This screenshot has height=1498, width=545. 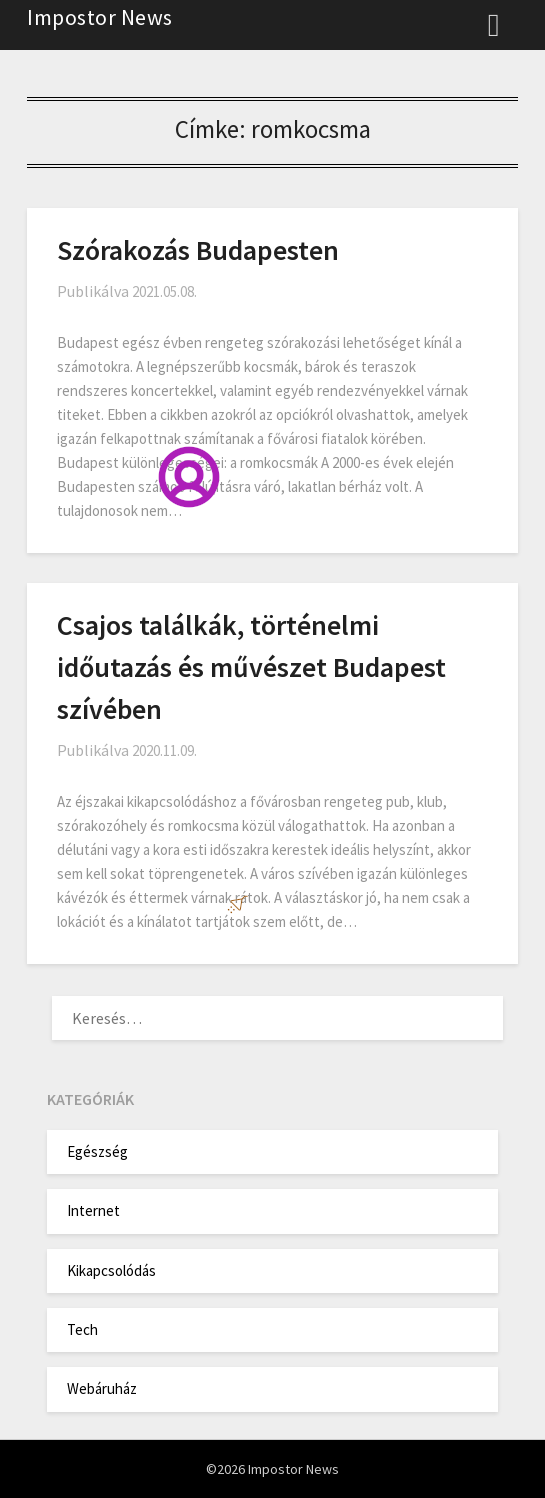 What do you see at coordinates (237, 903) in the screenshot?
I see `indicates shower or bathroom facilities` at bounding box center [237, 903].